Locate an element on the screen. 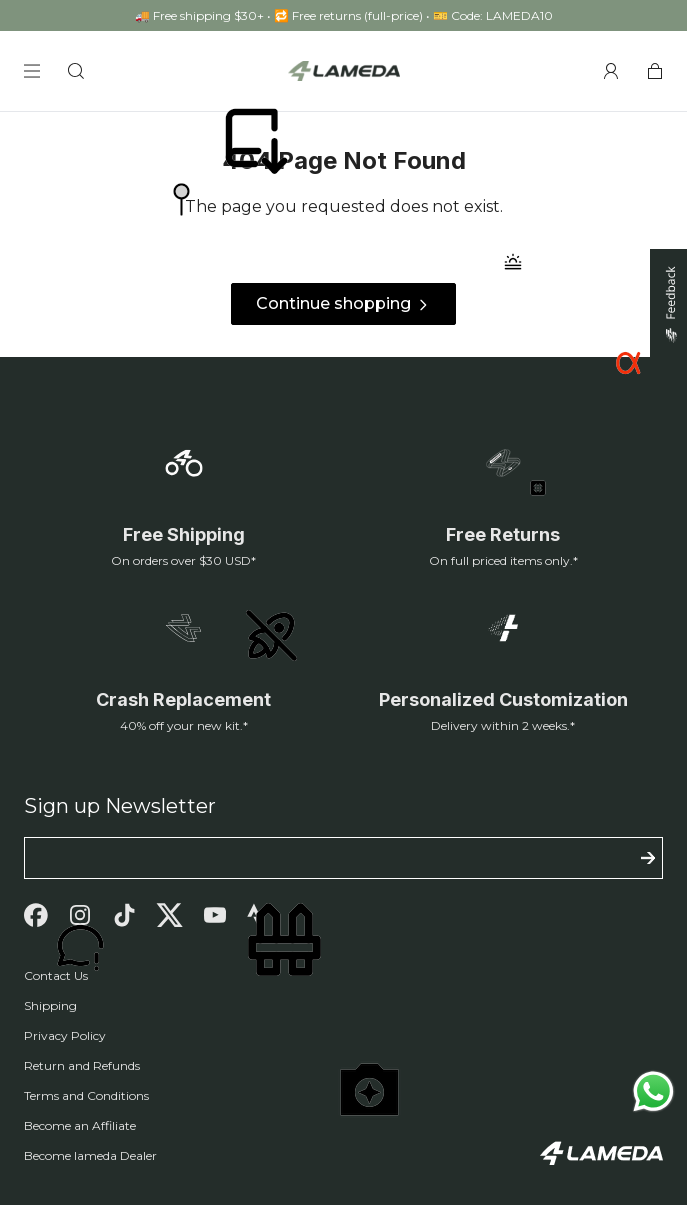  enhance or improve photo quality is located at coordinates (369, 1089).